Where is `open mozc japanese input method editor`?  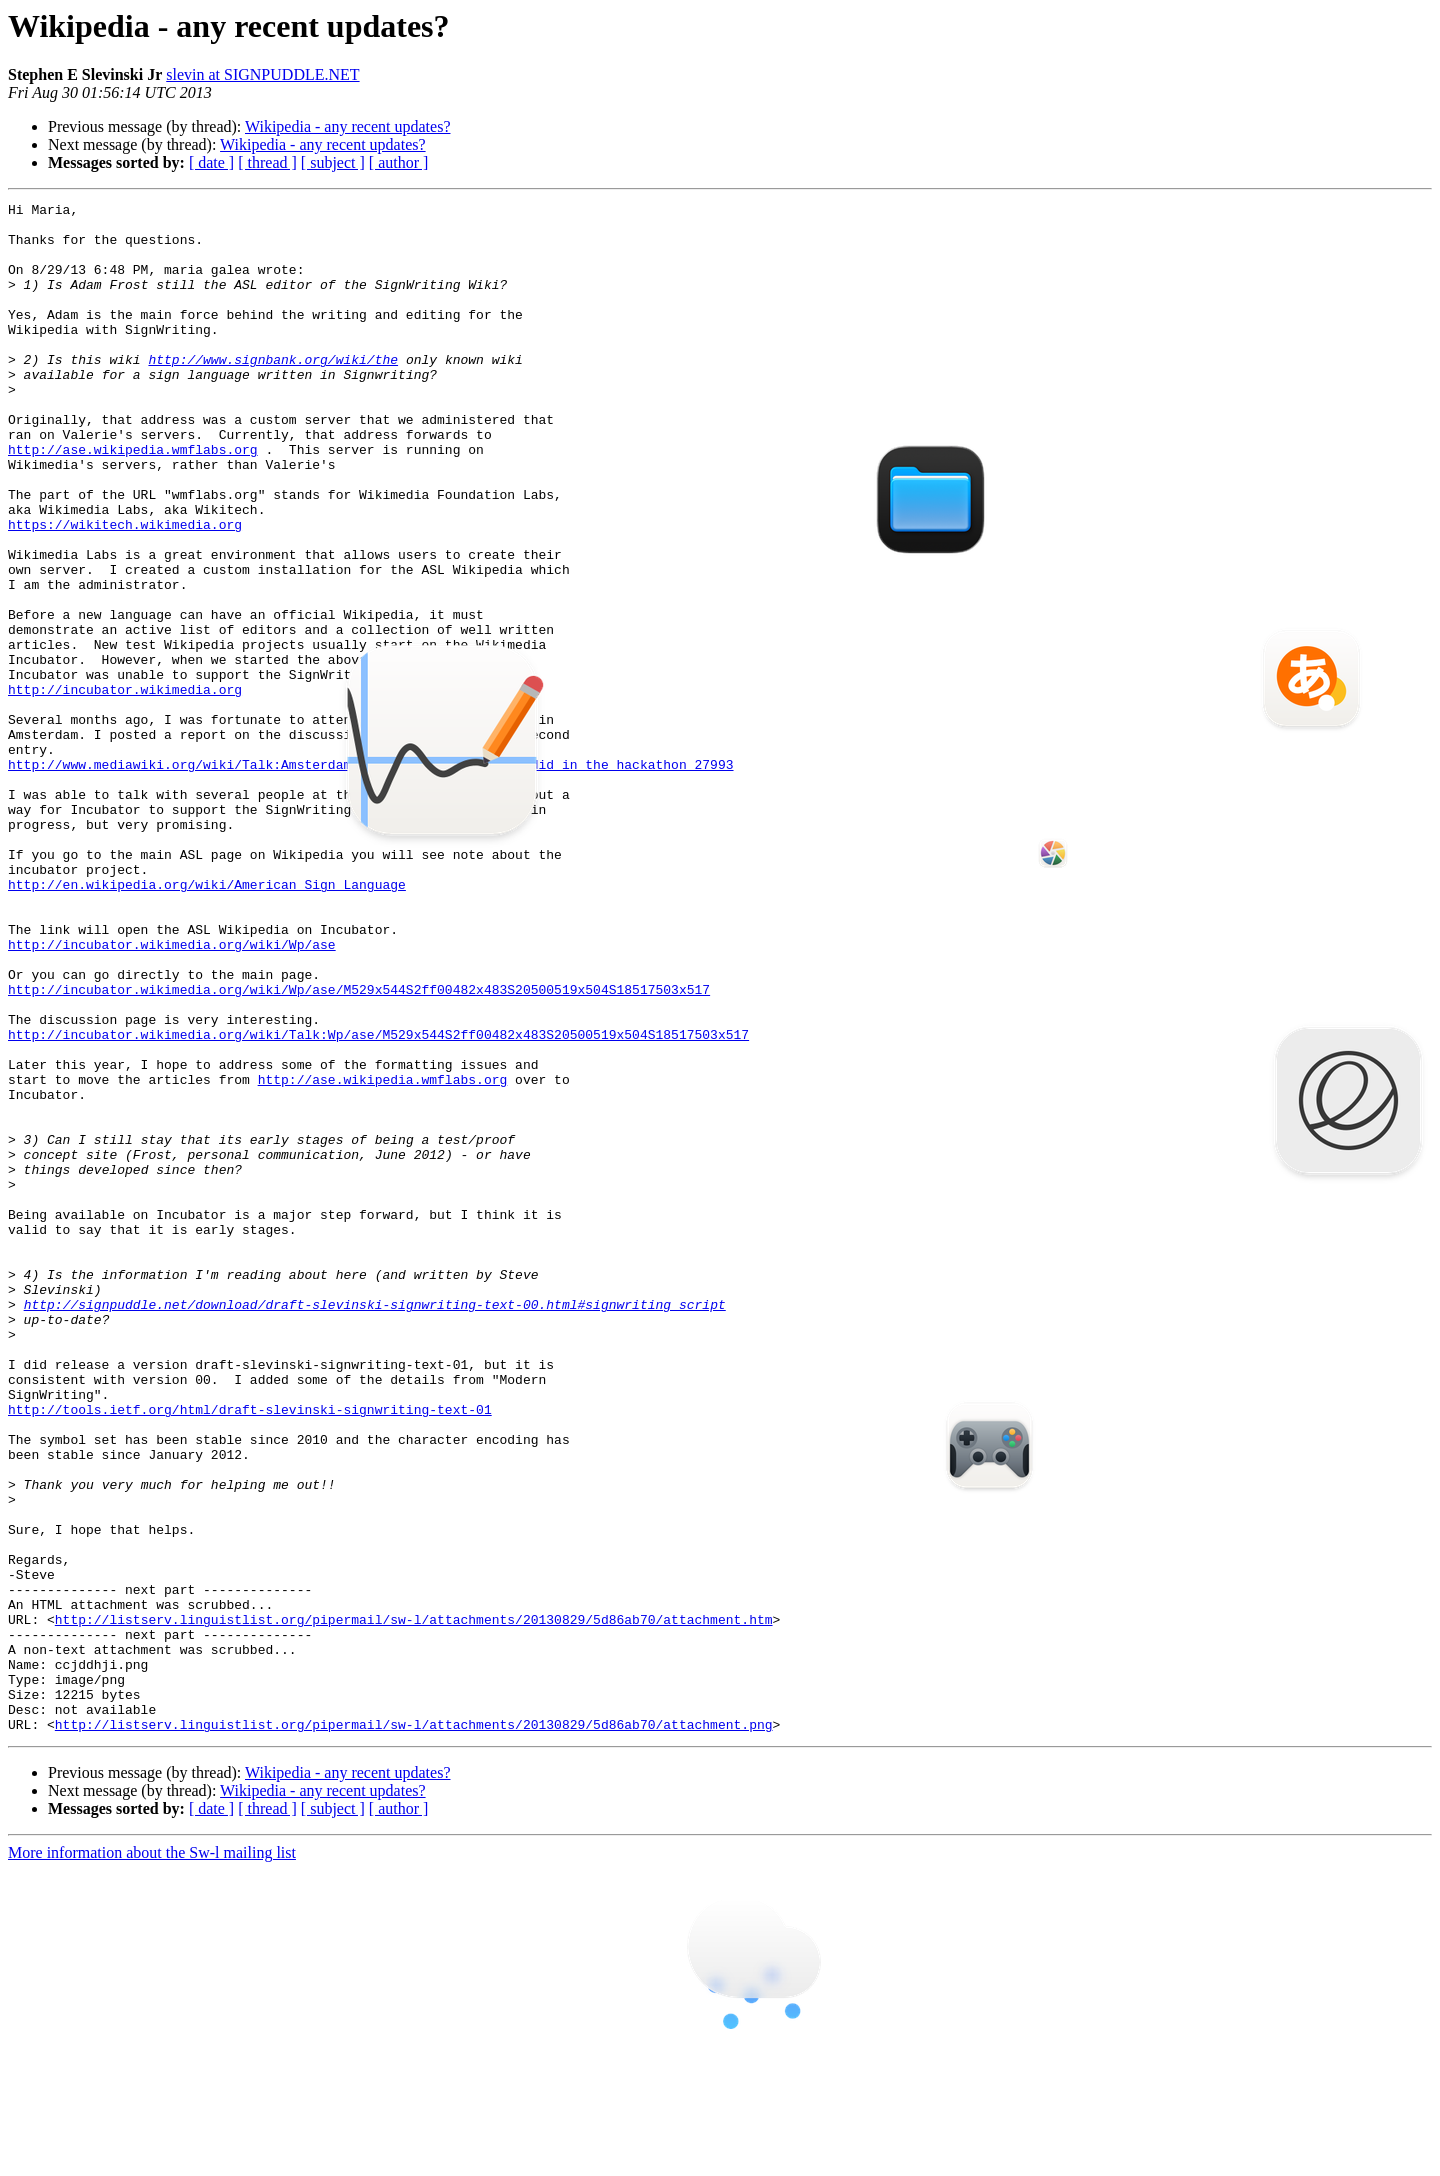
open mozc japanese input method editor is located at coordinates (1311, 678).